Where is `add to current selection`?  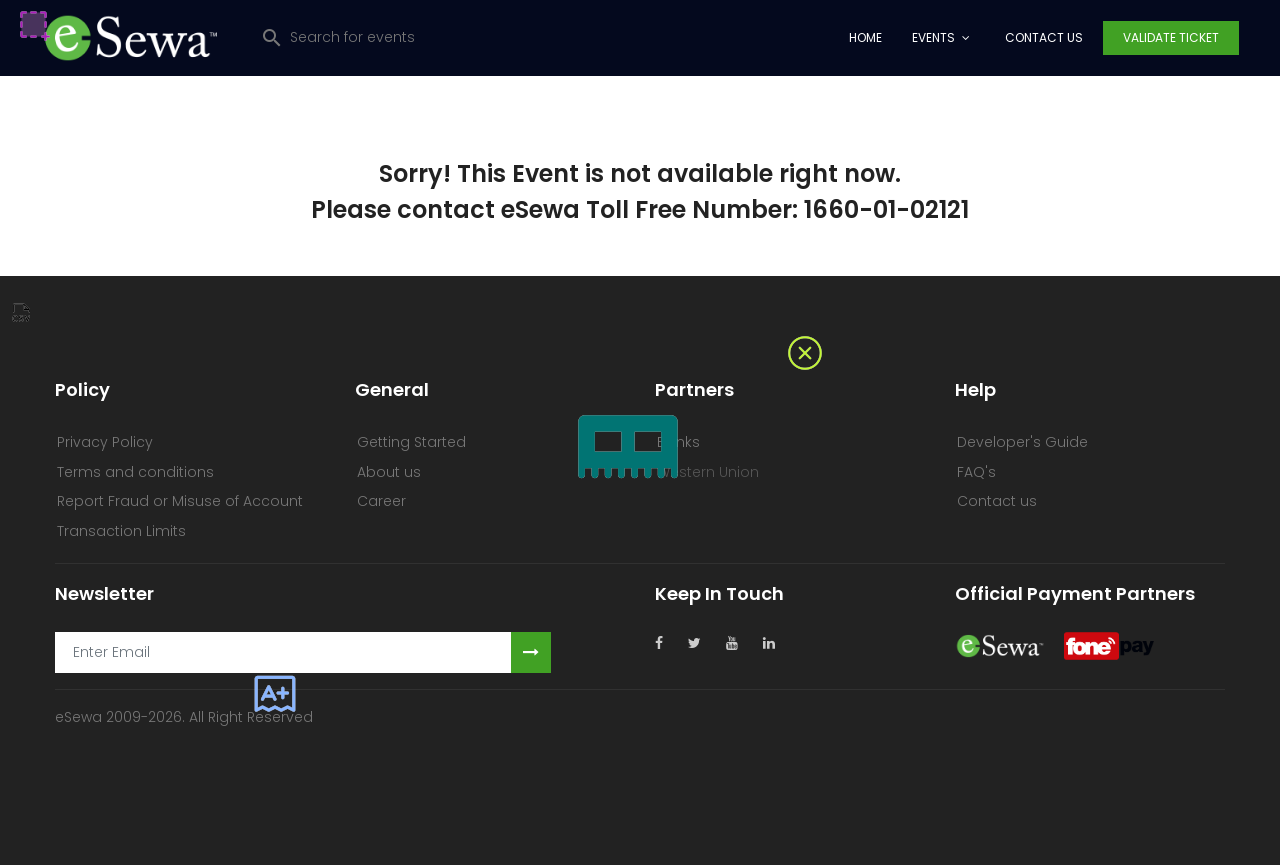 add to current selection is located at coordinates (33, 24).